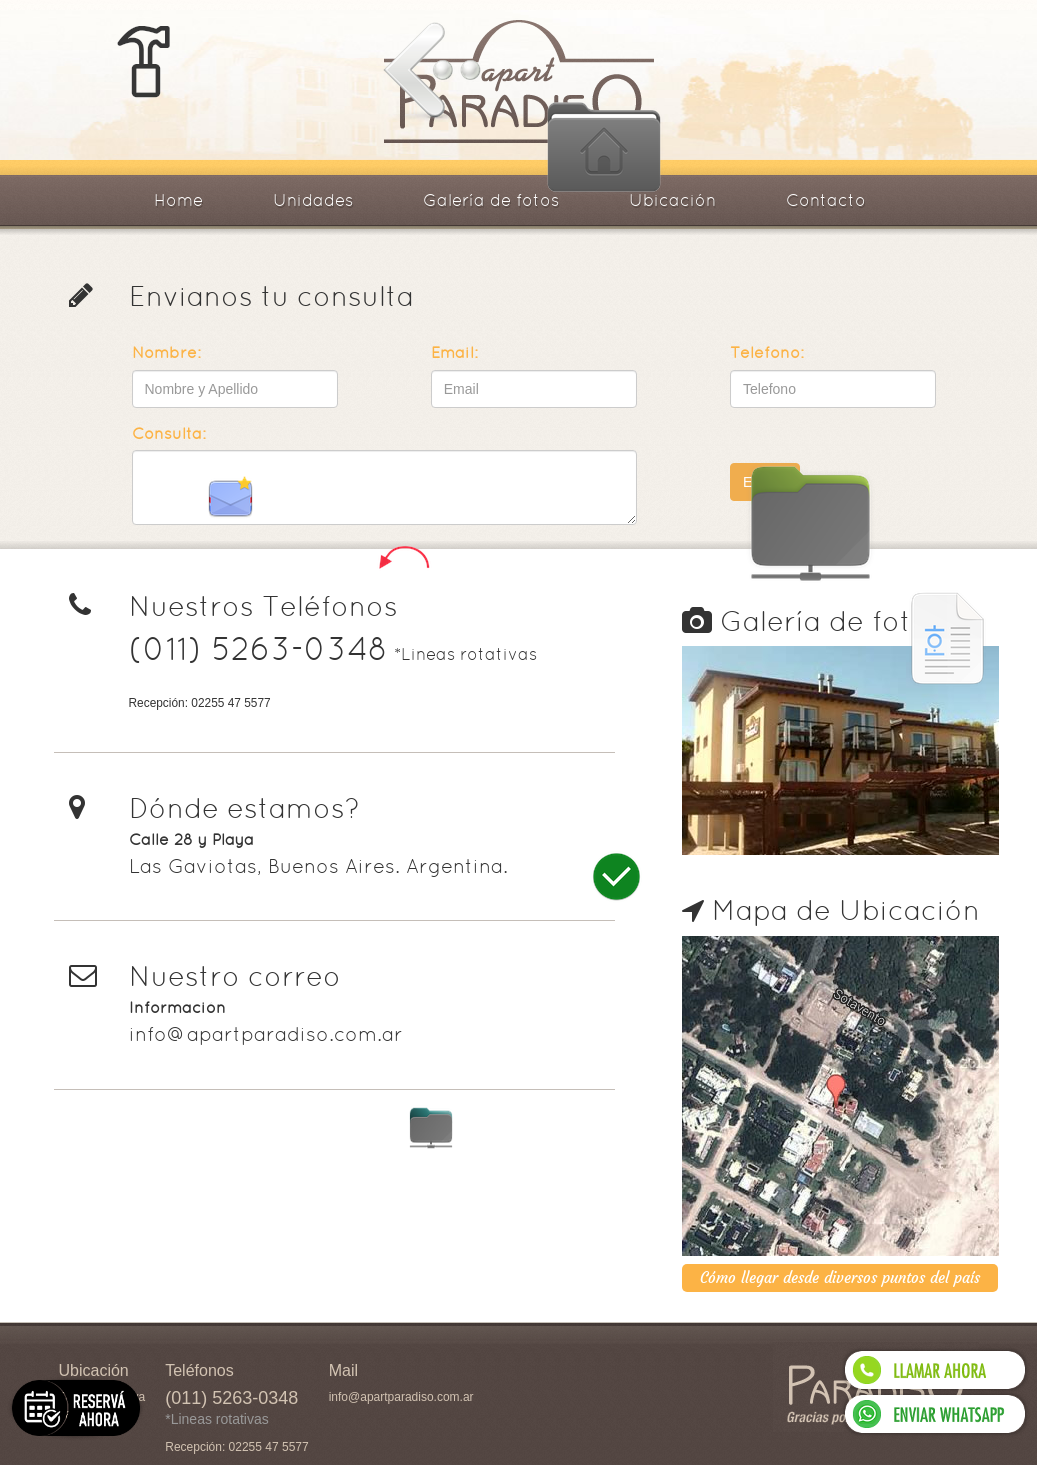 The width and height of the screenshot is (1037, 1465). I want to click on indicates file has been successfully synced and shared, so click(616, 876).